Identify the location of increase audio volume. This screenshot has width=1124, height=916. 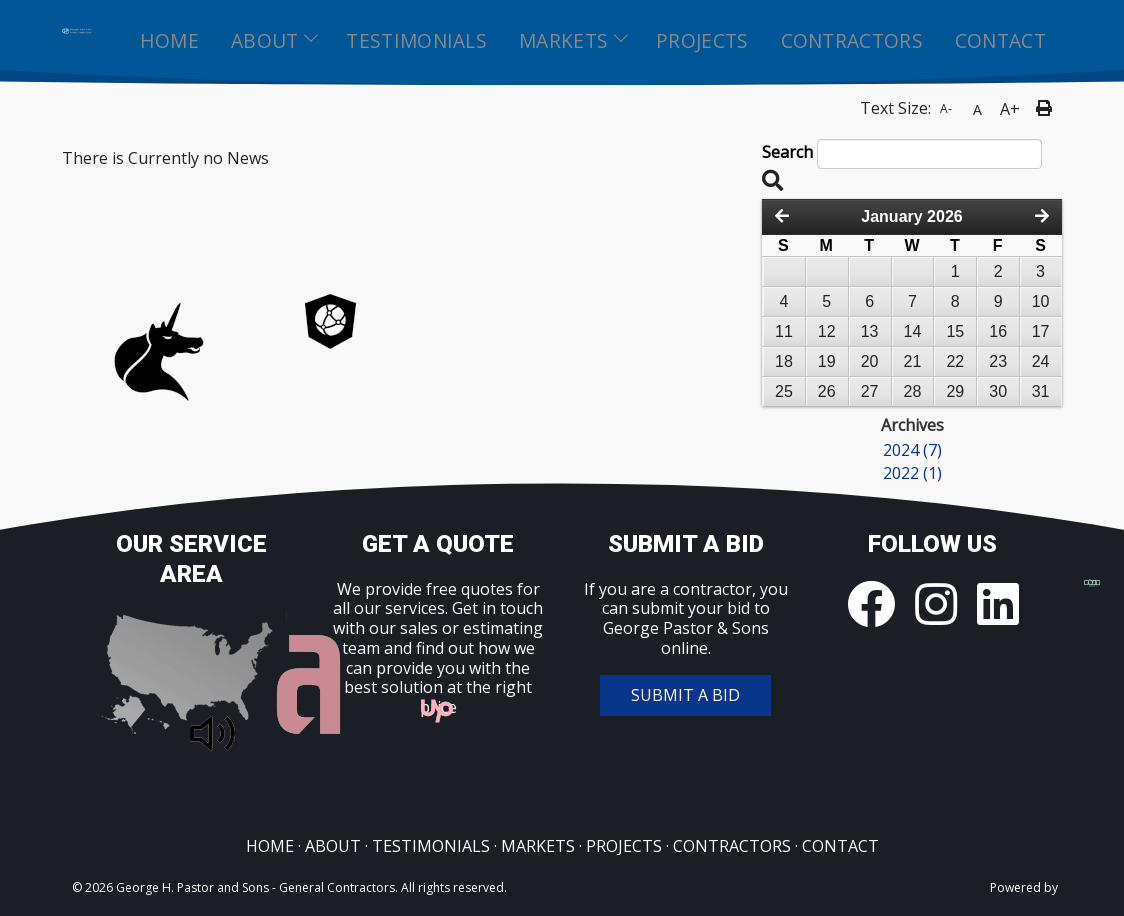
(212, 733).